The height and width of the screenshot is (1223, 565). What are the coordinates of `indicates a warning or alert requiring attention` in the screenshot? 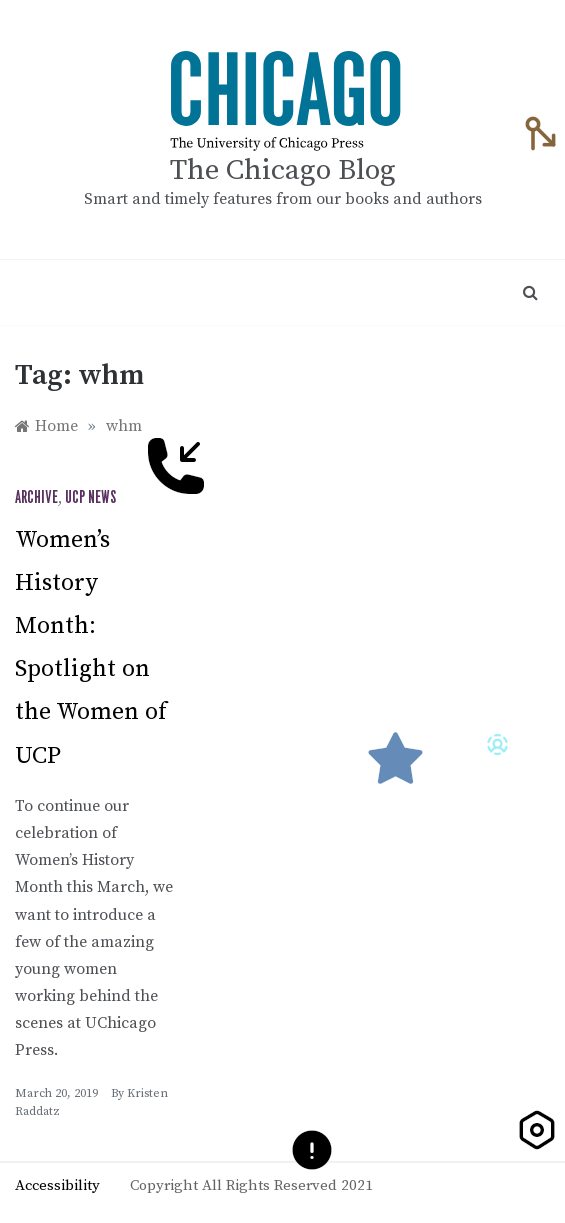 It's located at (312, 1150).